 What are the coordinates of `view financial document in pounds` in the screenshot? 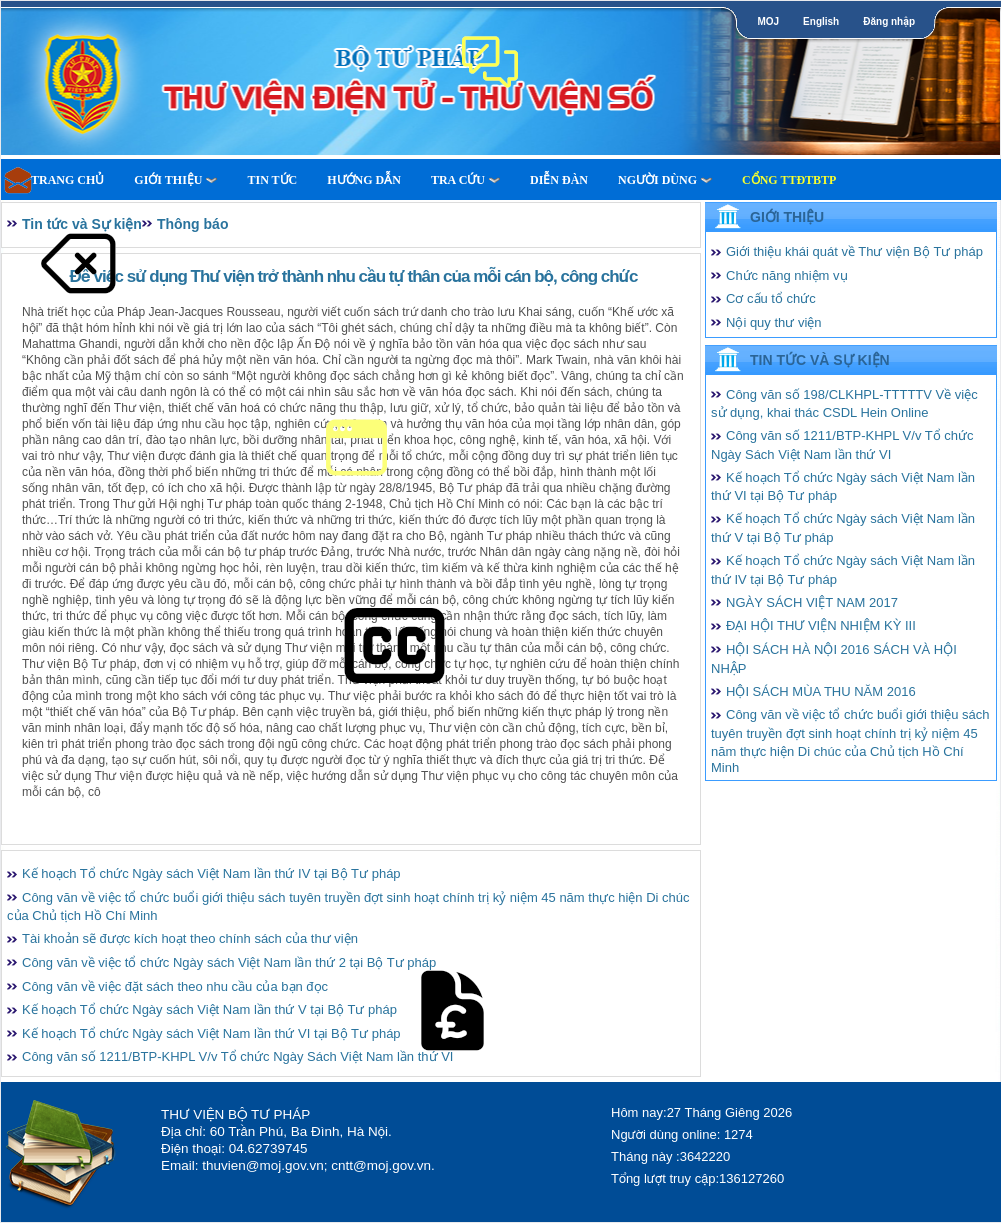 It's located at (452, 1010).